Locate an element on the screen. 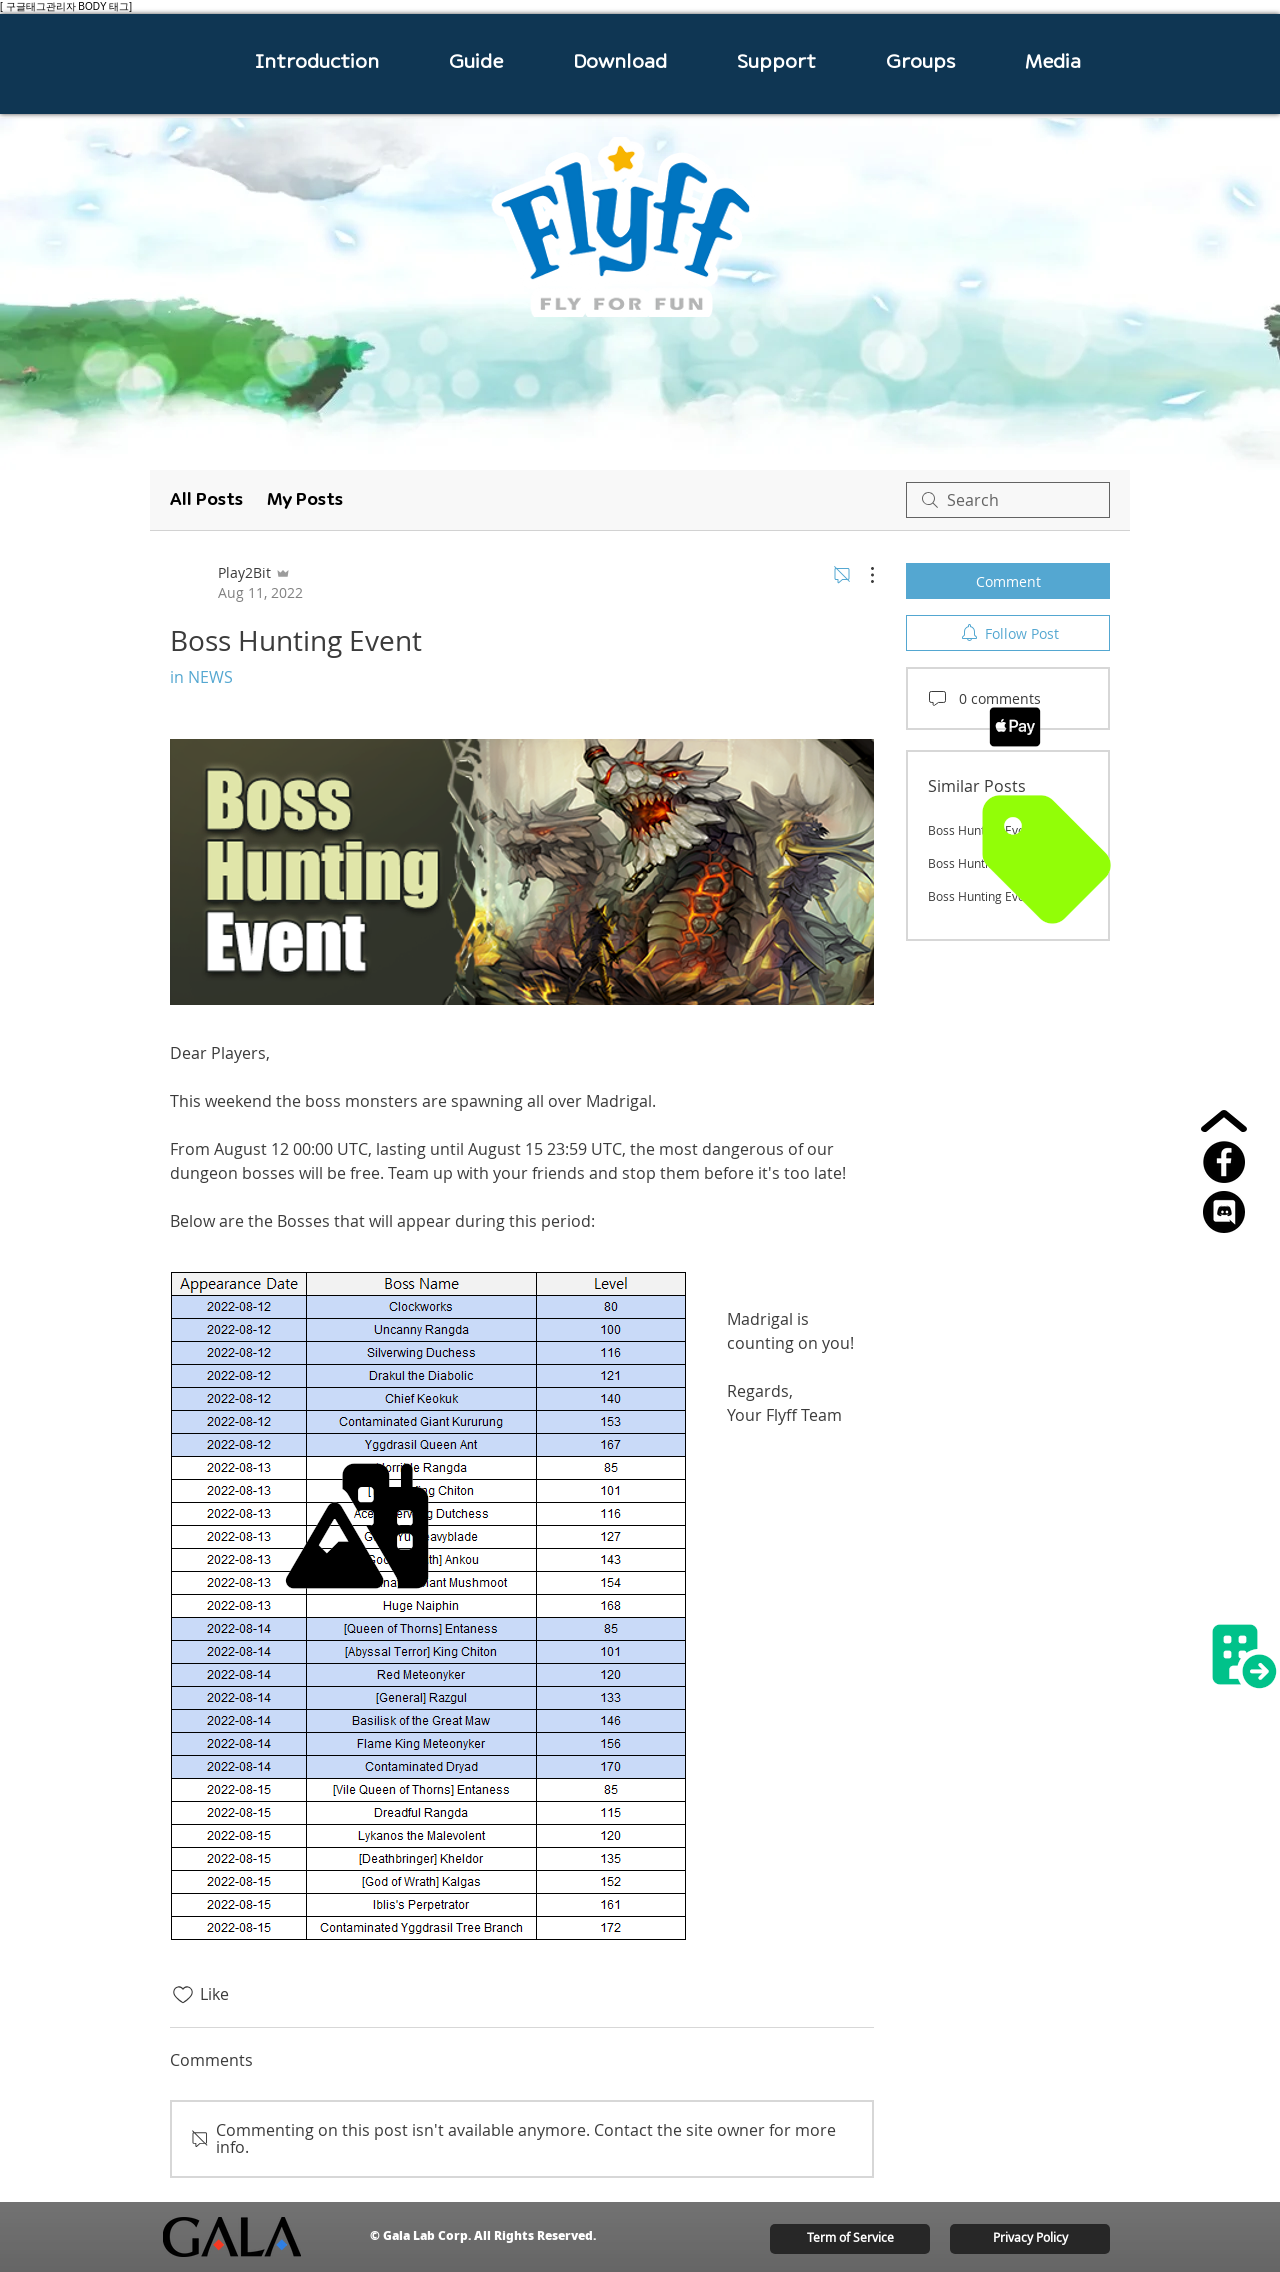 The image size is (1280, 2272). navigate to building or office location is located at coordinates (1242, 1654).